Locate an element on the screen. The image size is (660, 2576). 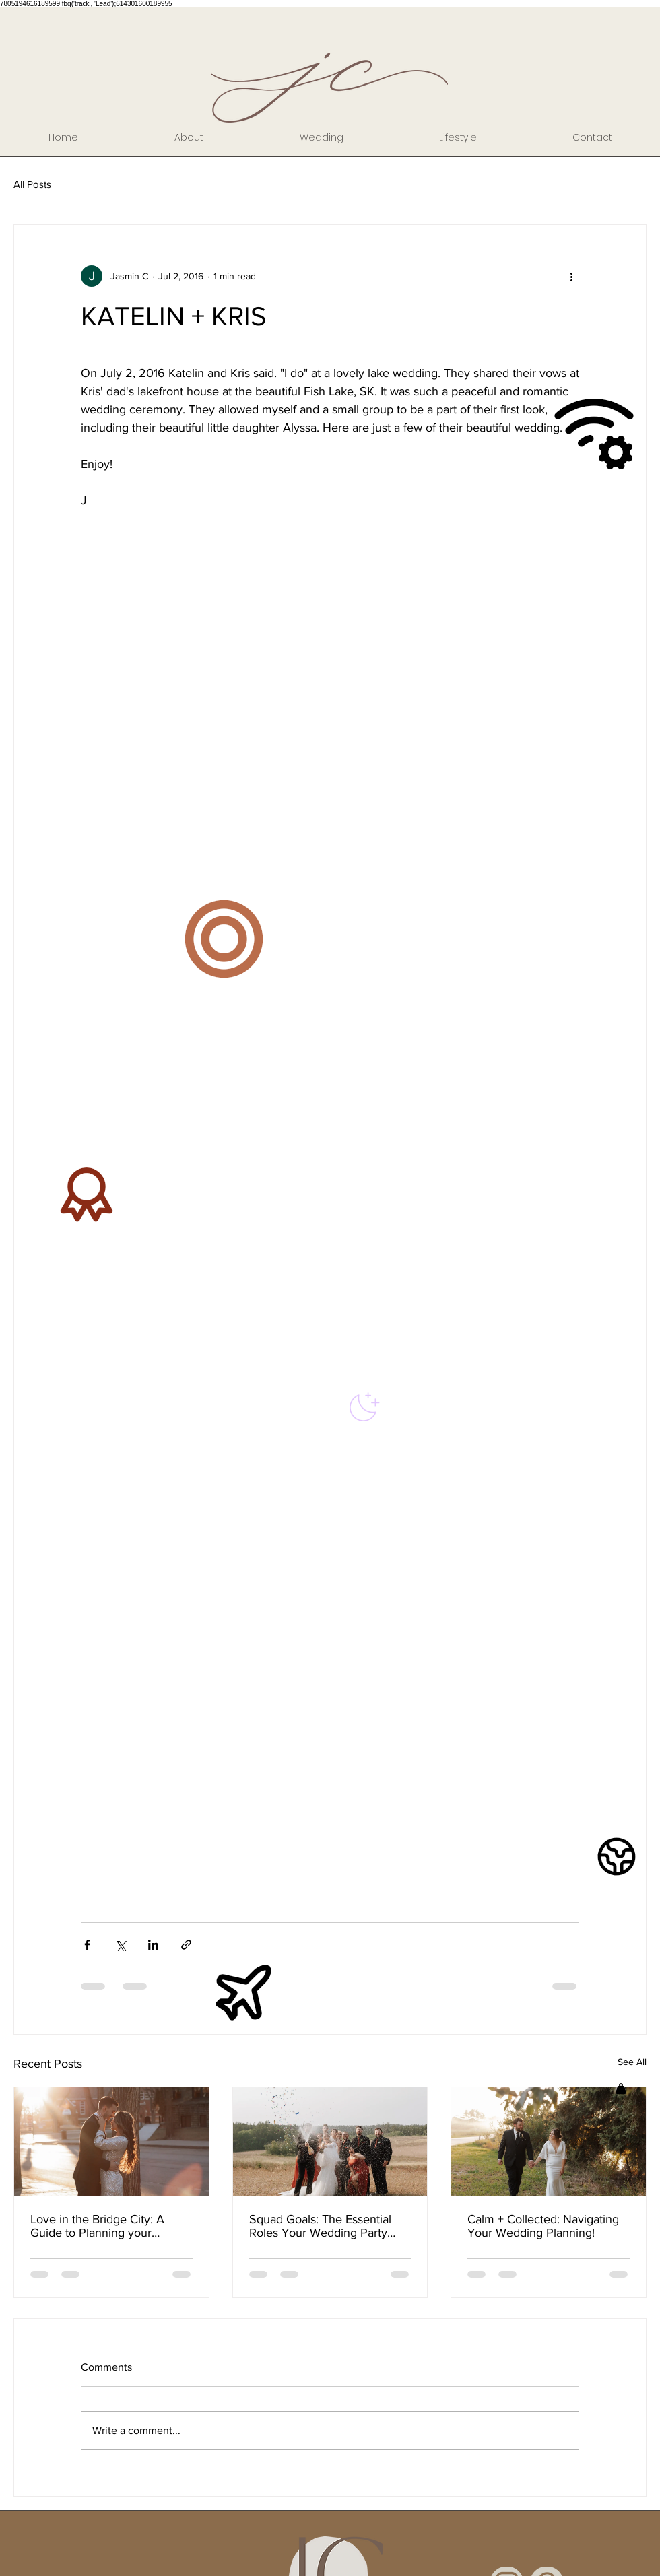
adjust weight or mass settings is located at coordinates (621, 2089).